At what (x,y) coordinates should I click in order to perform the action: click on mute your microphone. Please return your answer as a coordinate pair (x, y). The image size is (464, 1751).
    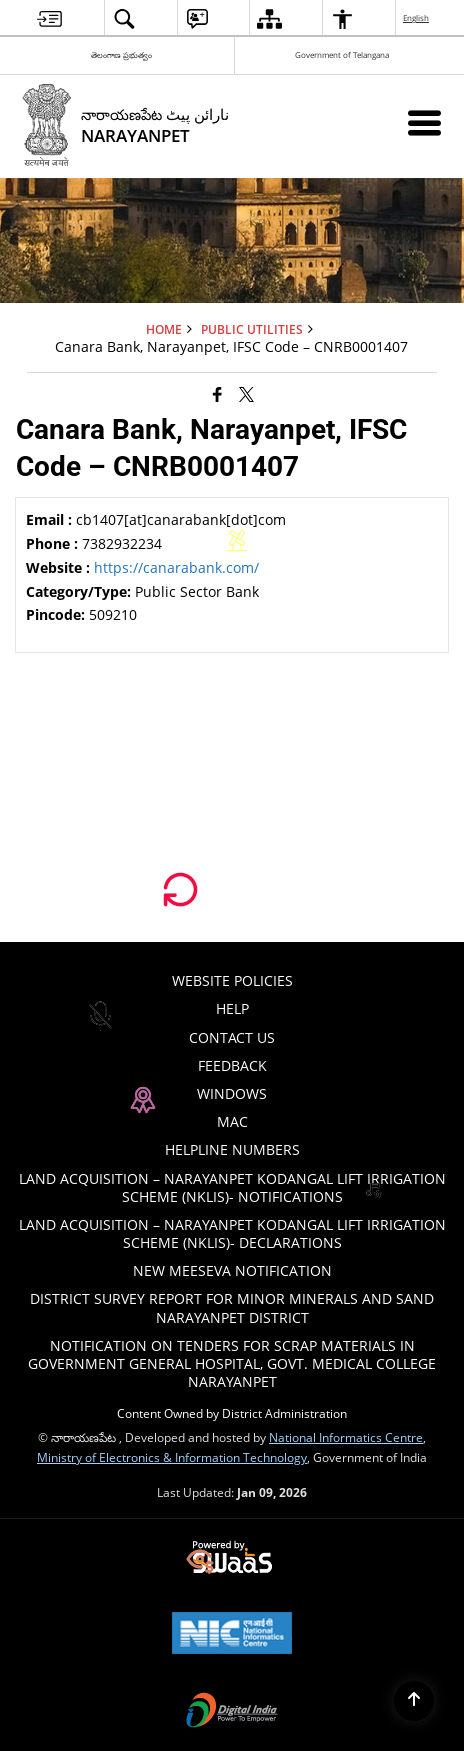
    Looking at the image, I should click on (100, 1015).